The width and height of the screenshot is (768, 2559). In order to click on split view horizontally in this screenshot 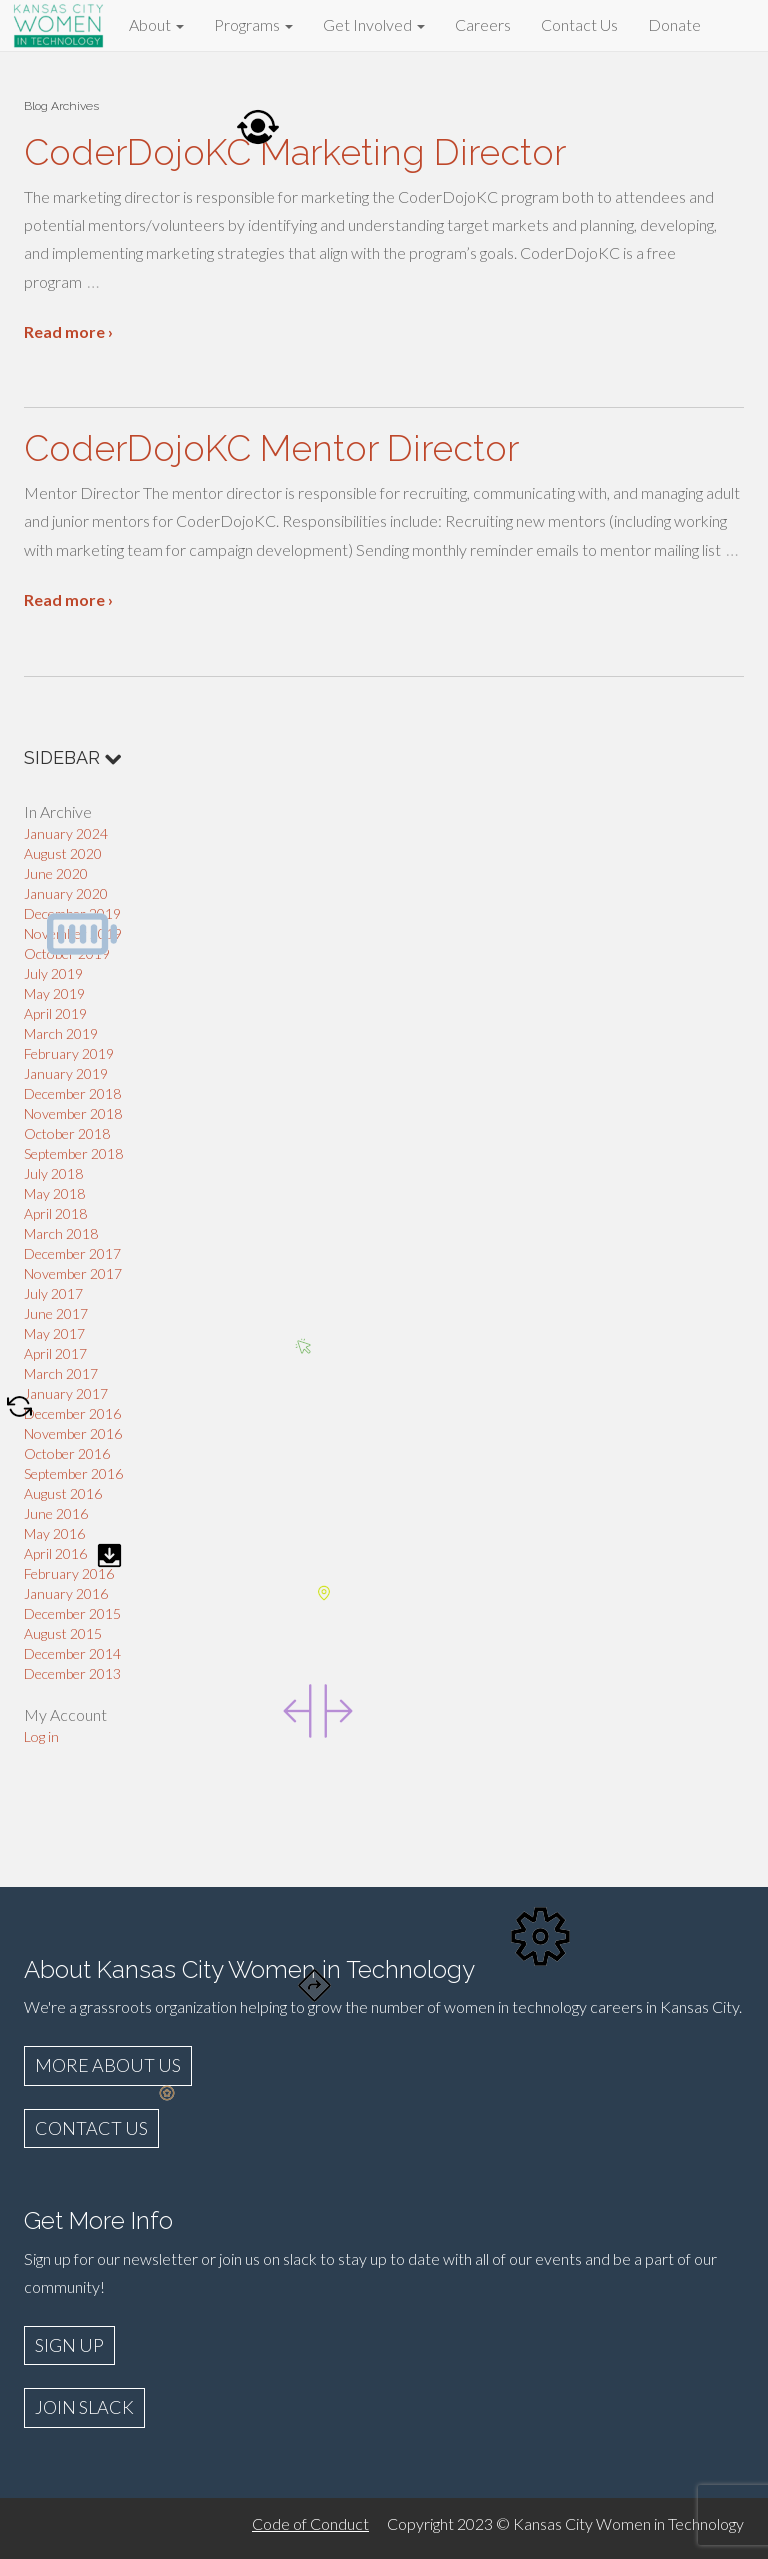, I will do `click(318, 1711)`.